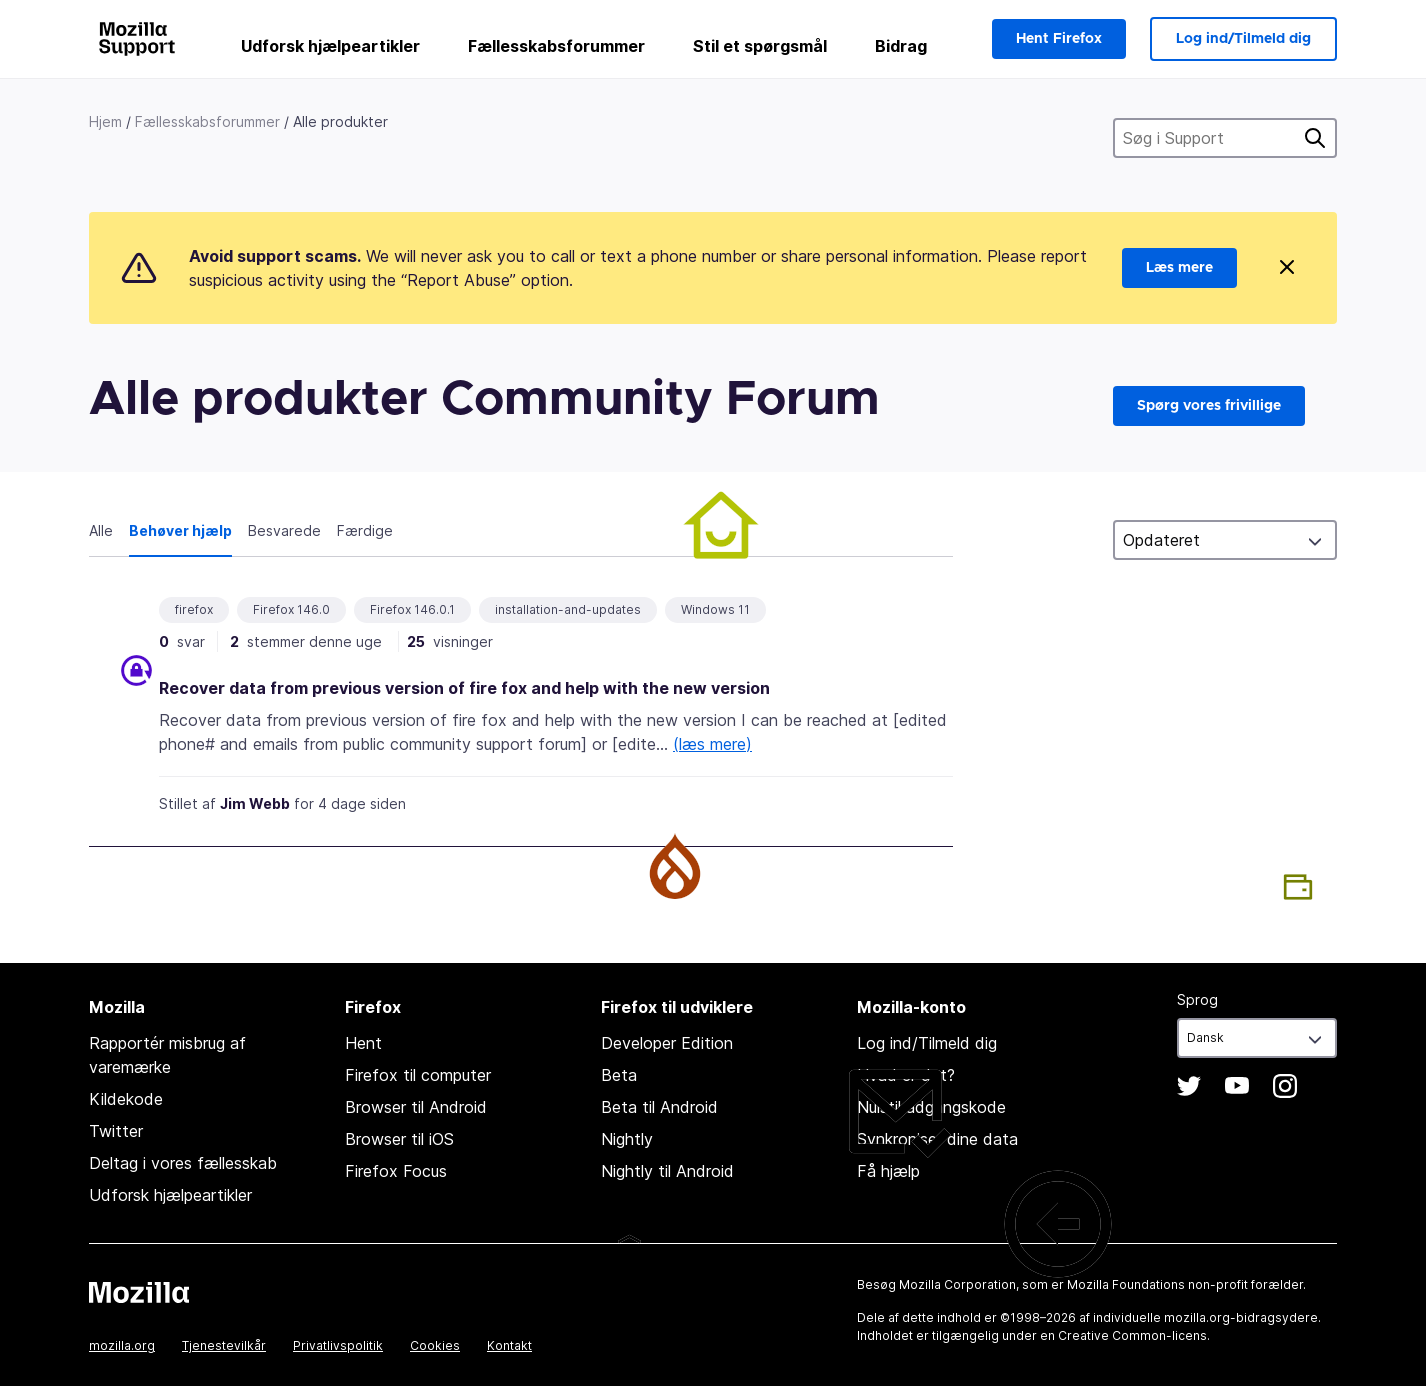  What do you see at coordinates (1298, 887) in the screenshot?
I see `access your wallet or payment methods` at bounding box center [1298, 887].